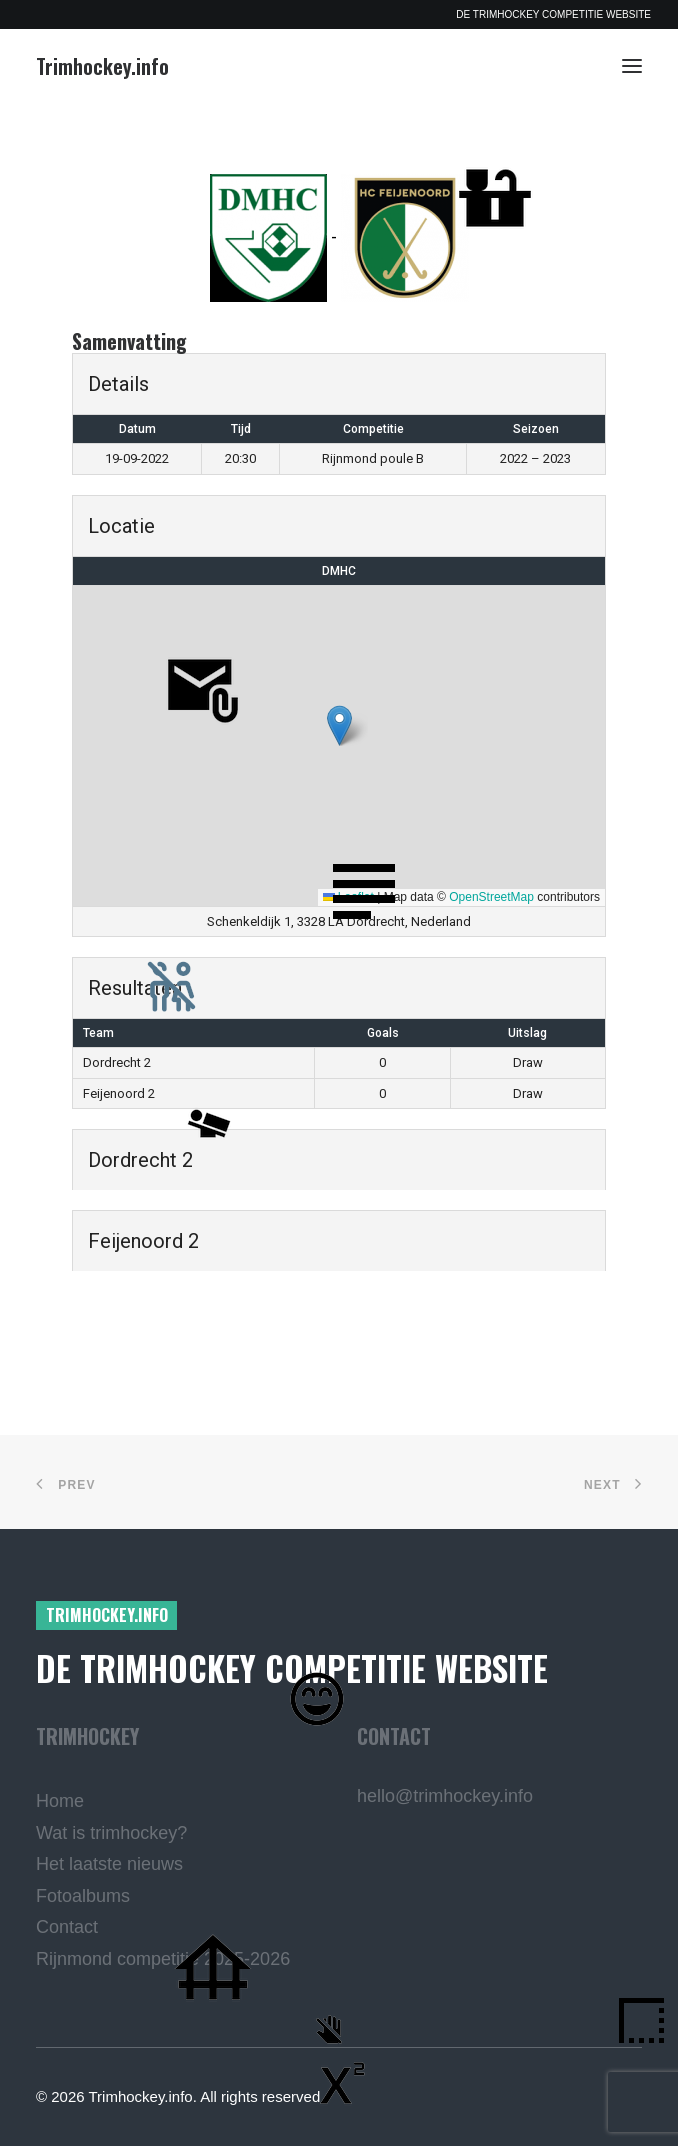  Describe the element at coordinates (363, 891) in the screenshot. I see `view document or text content` at that location.